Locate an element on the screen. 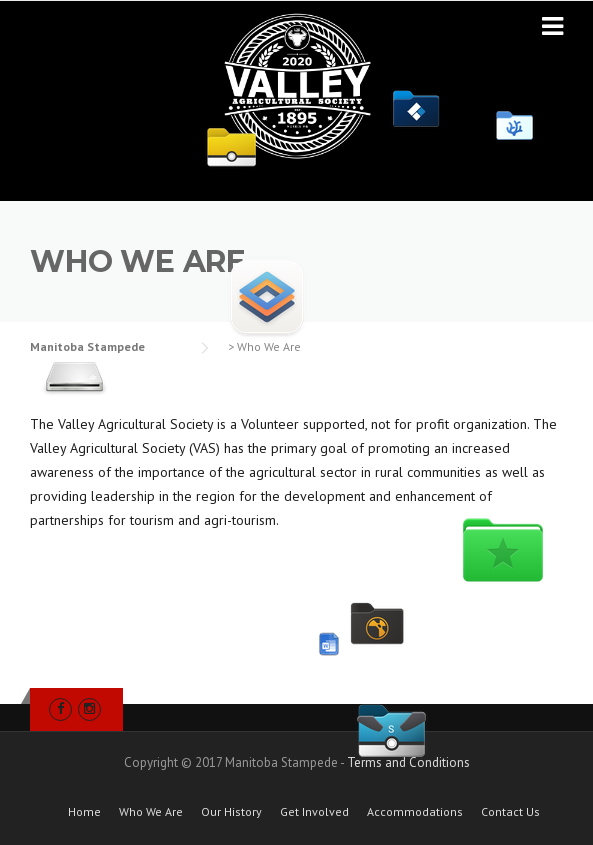 The image size is (593, 845). open wondershare recoverit project folder is located at coordinates (416, 110).